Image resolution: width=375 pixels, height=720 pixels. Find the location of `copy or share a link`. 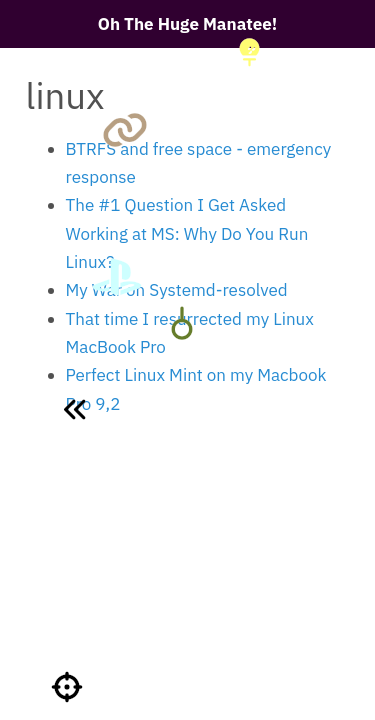

copy or share a link is located at coordinates (125, 130).